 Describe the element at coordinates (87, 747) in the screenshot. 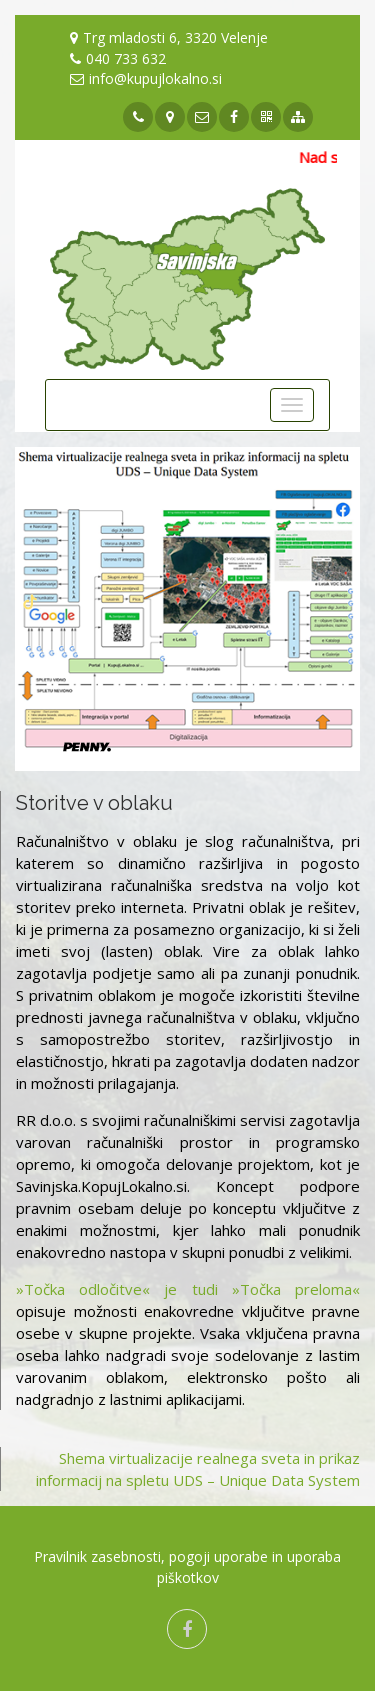

I see `open the Penny app or website` at that location.